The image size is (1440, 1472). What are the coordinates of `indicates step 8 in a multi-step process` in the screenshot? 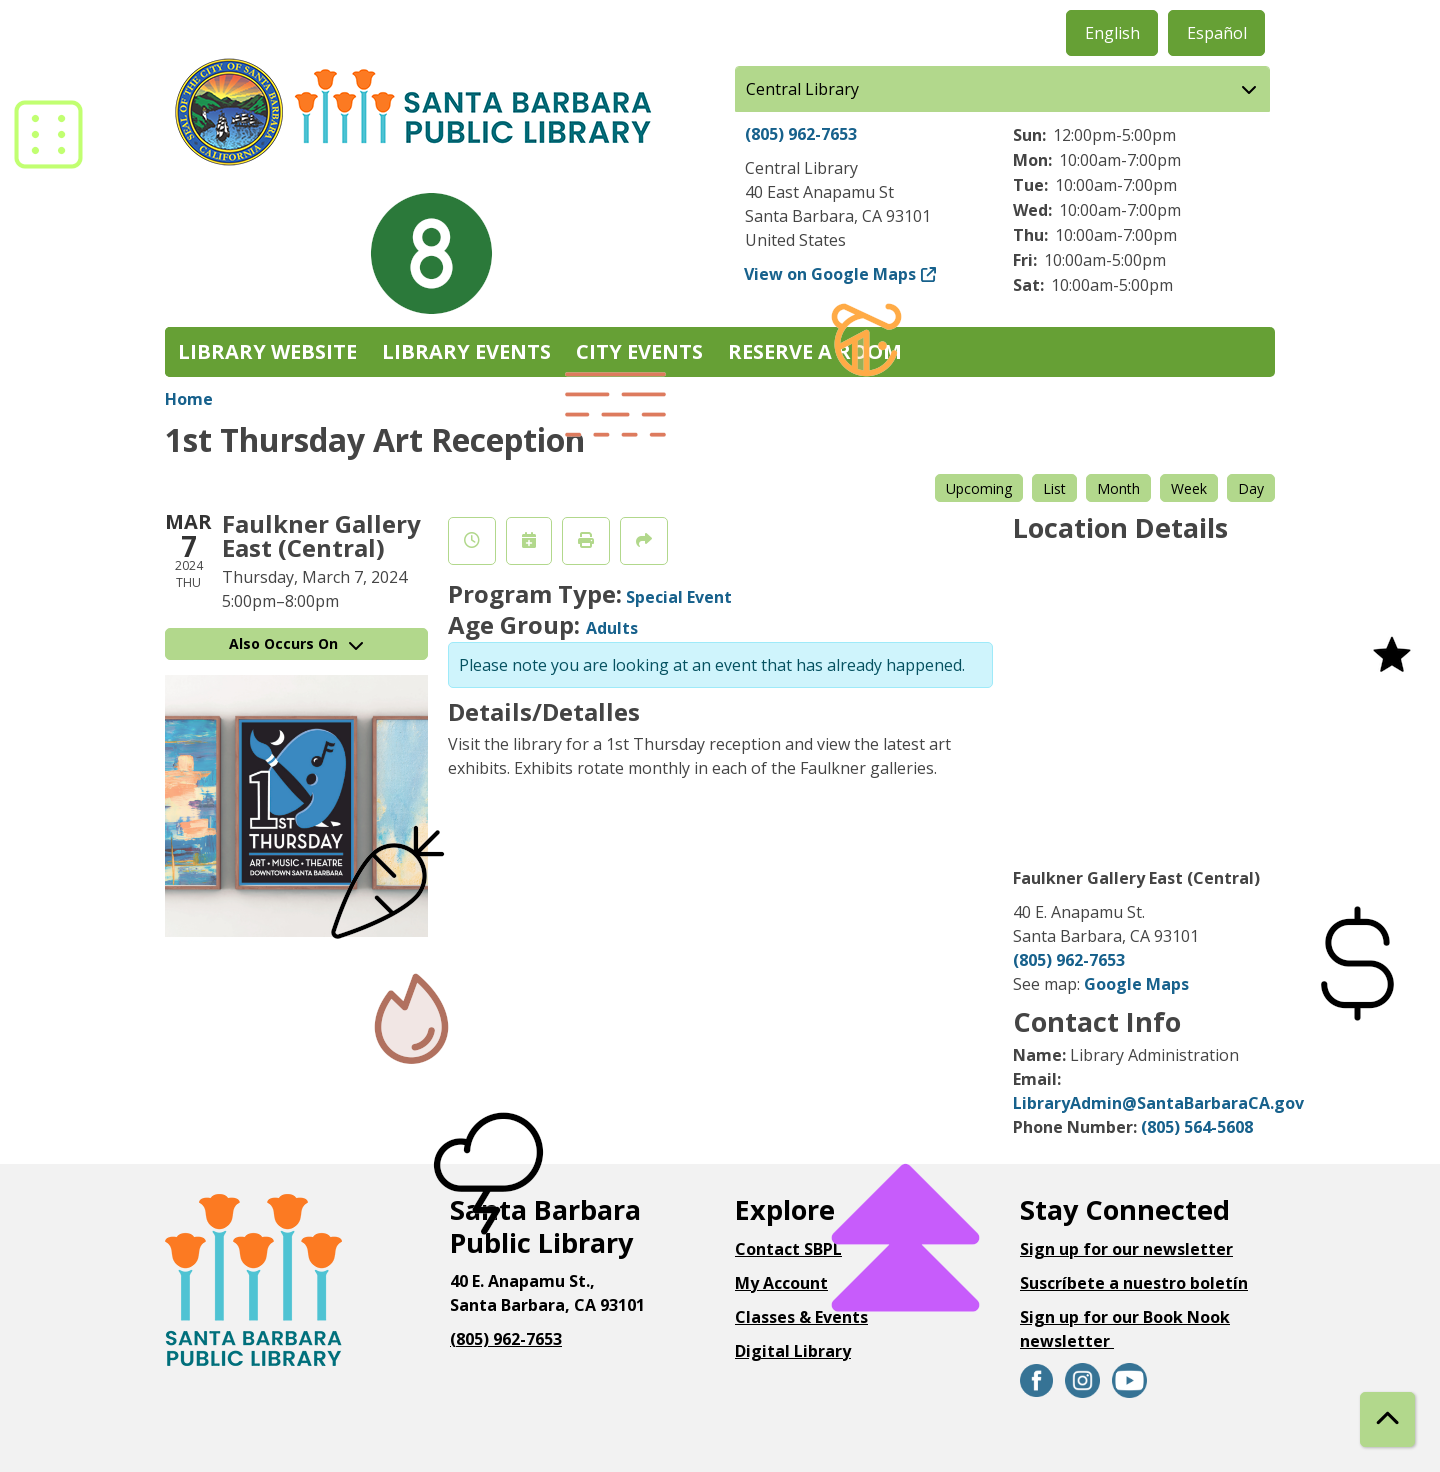 It's located at (431, 253).